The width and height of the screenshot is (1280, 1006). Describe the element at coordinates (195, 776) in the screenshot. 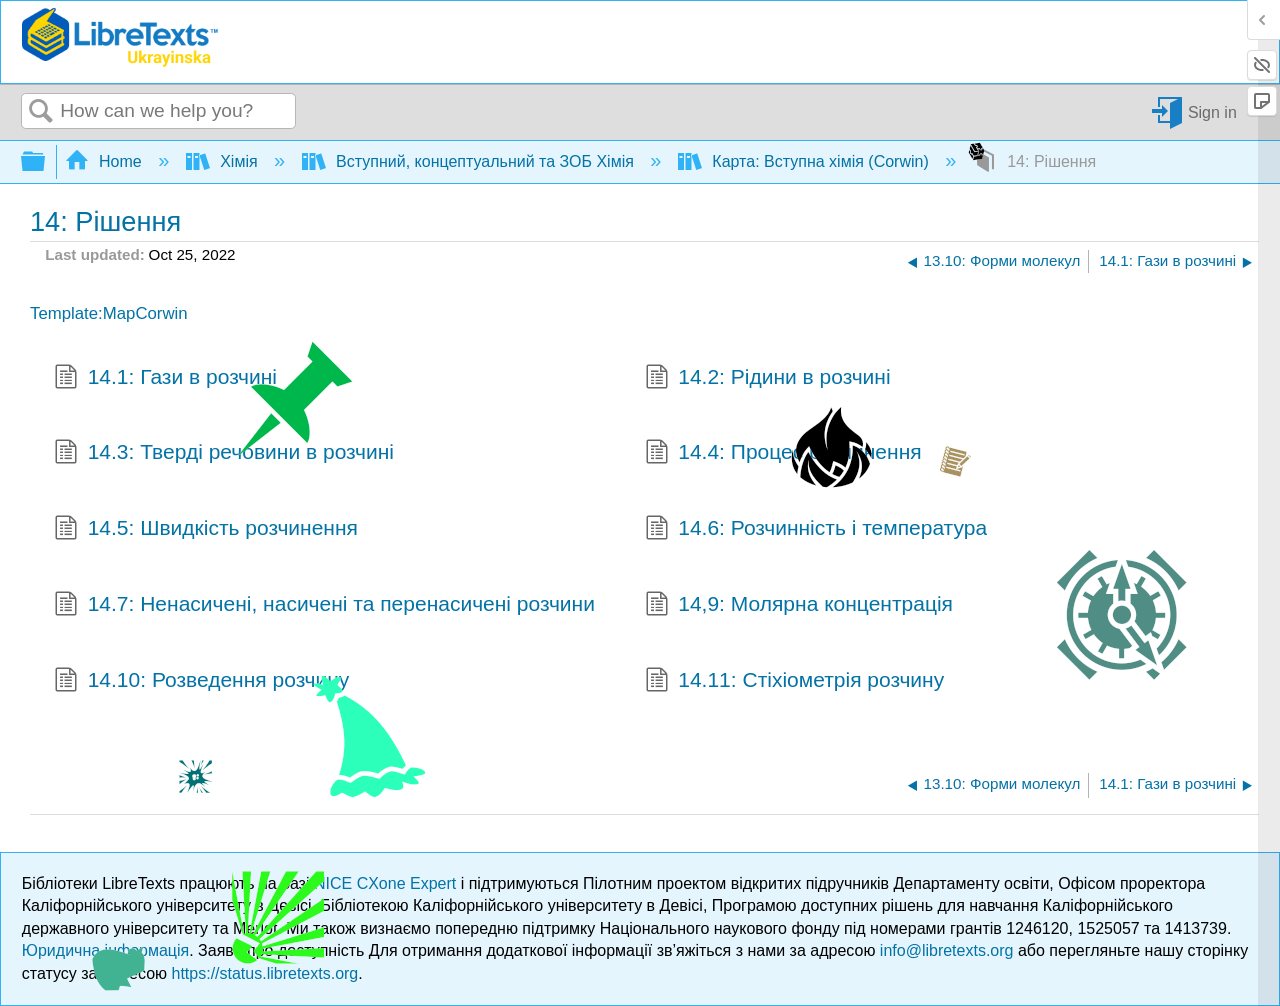

I see `trigger an explosion or blast effect` at that location.